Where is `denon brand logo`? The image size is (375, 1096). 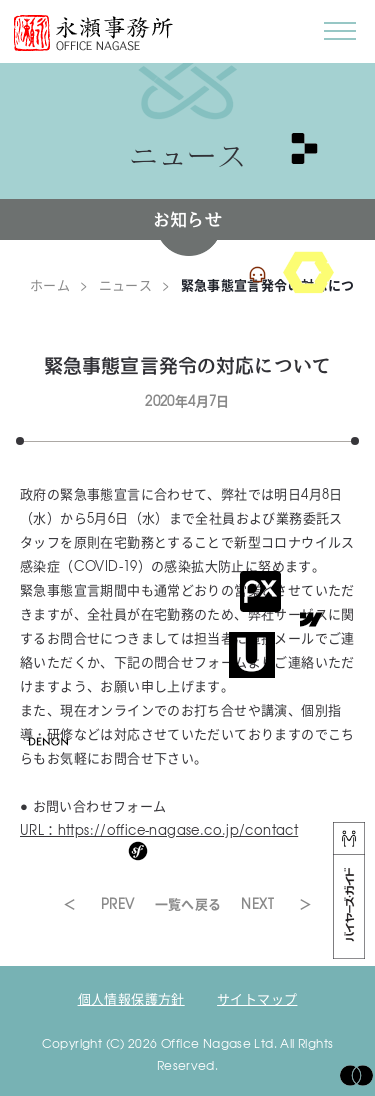
denon brand logo is located at coordinates (48, 741).